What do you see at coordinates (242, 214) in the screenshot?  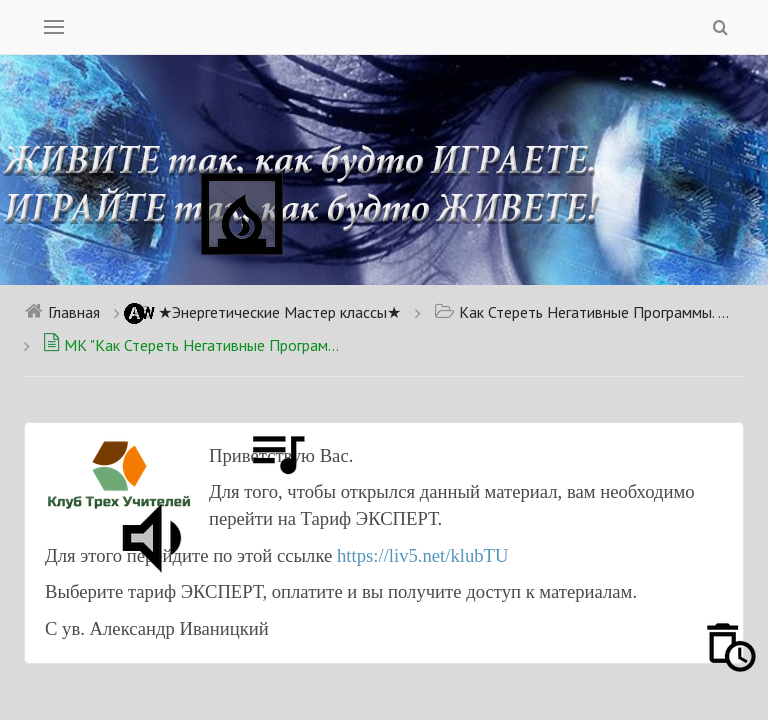 I see `access home or living room controls` at bounding box center [242, 214].